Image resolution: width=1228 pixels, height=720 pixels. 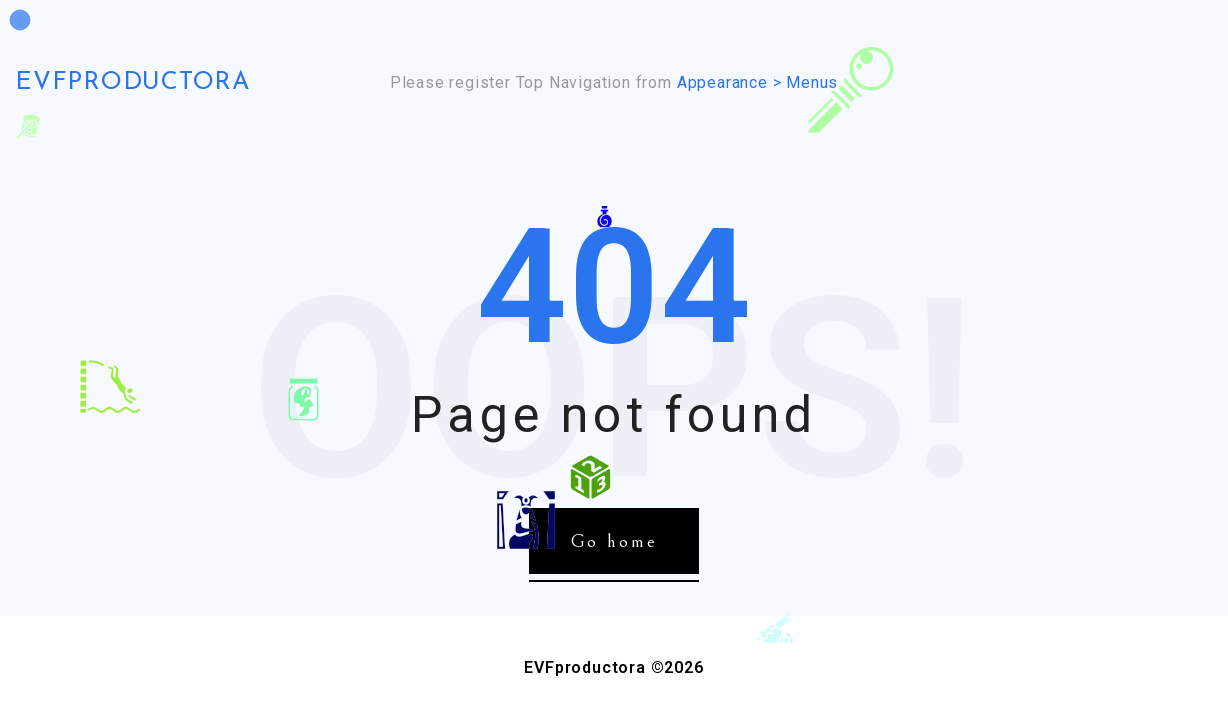 I want to click on roll dice or generate random number, so click(x=590, y=477).